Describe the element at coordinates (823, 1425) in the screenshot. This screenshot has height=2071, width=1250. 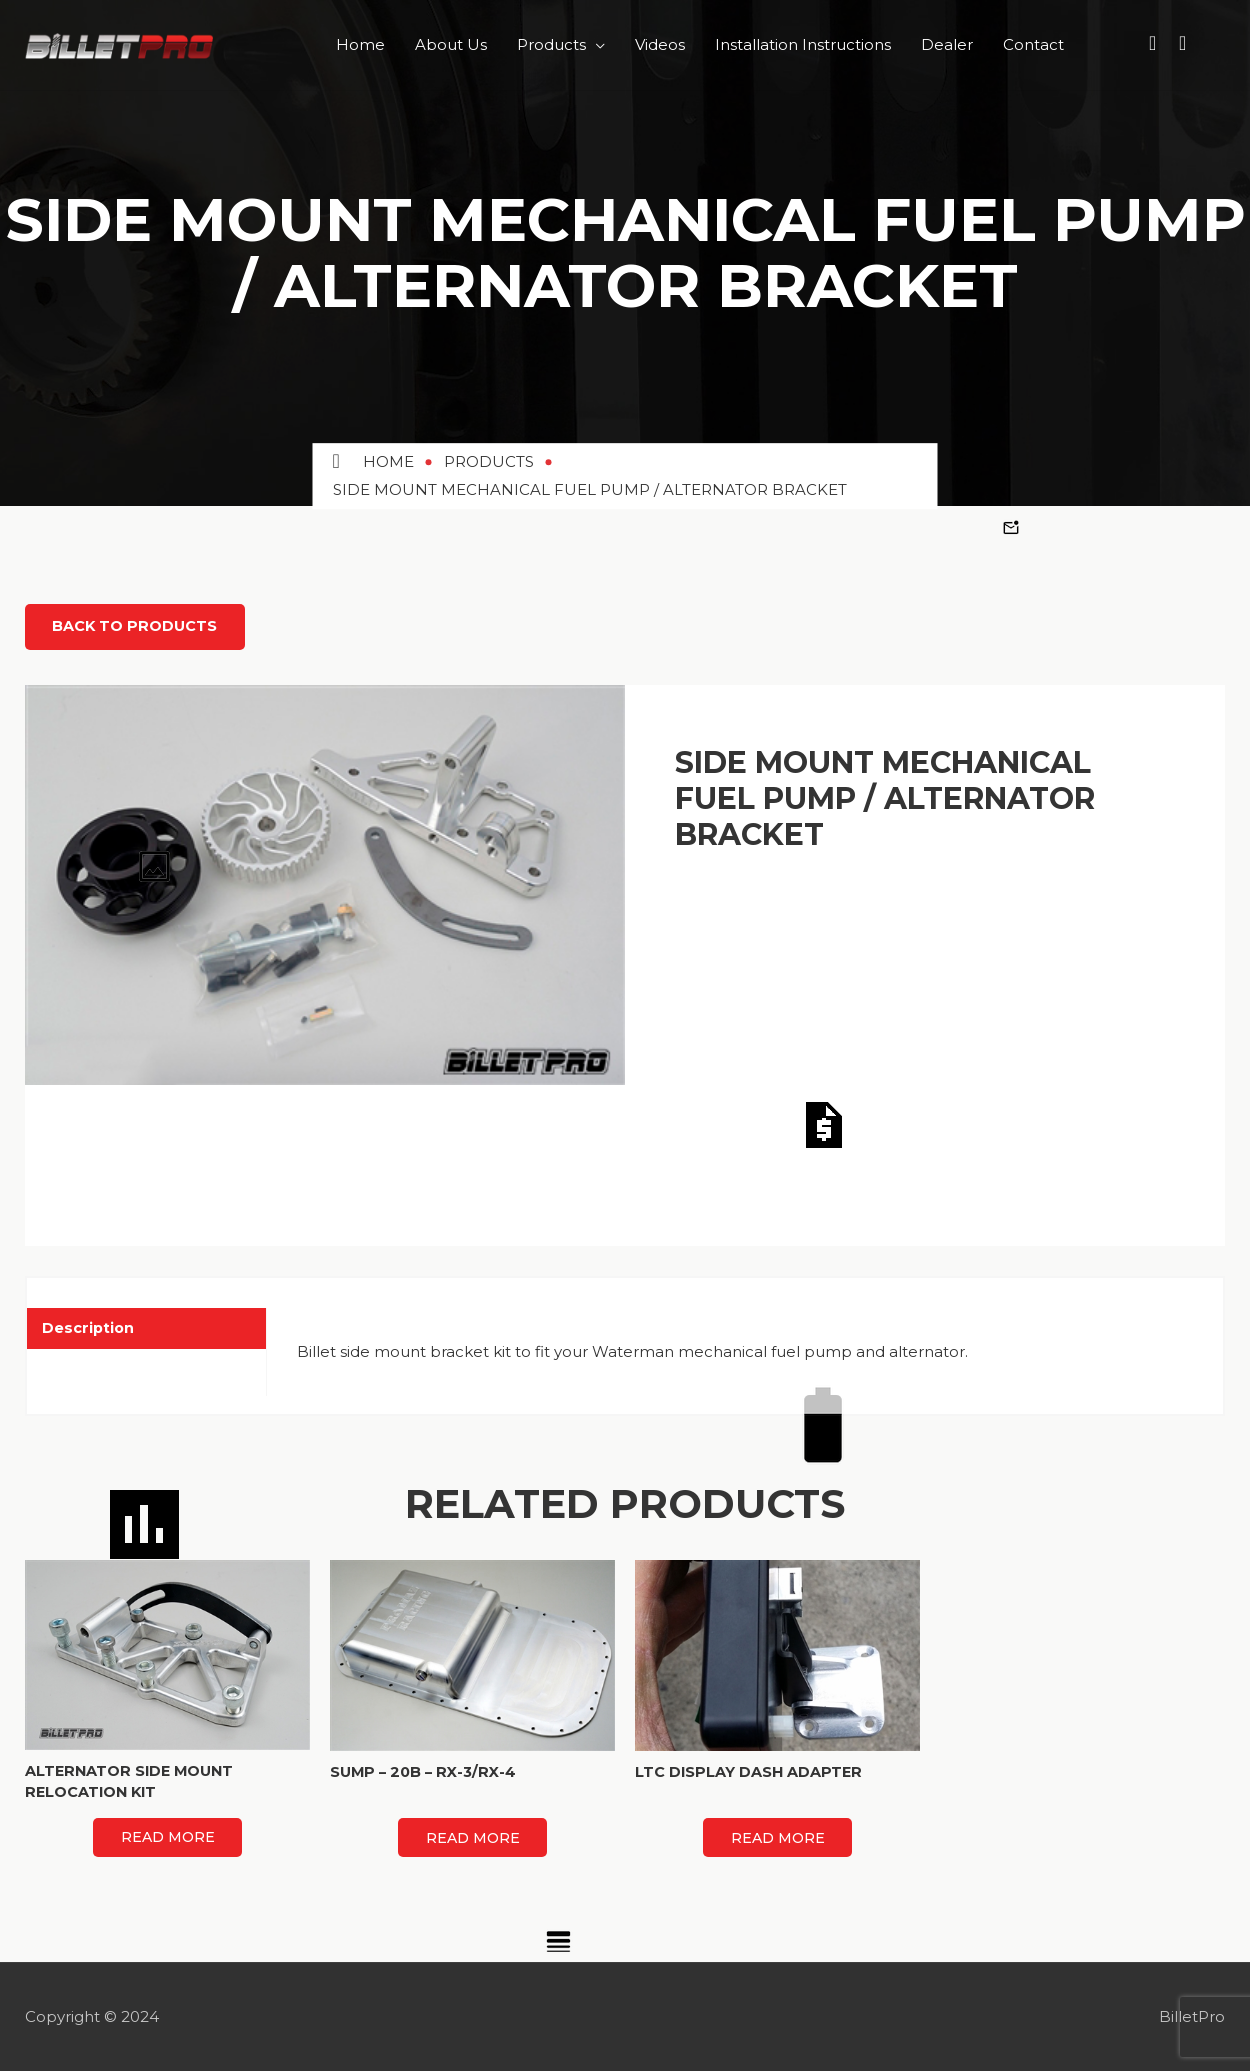
I see `indicates battery level at approximately 80%` at that location.